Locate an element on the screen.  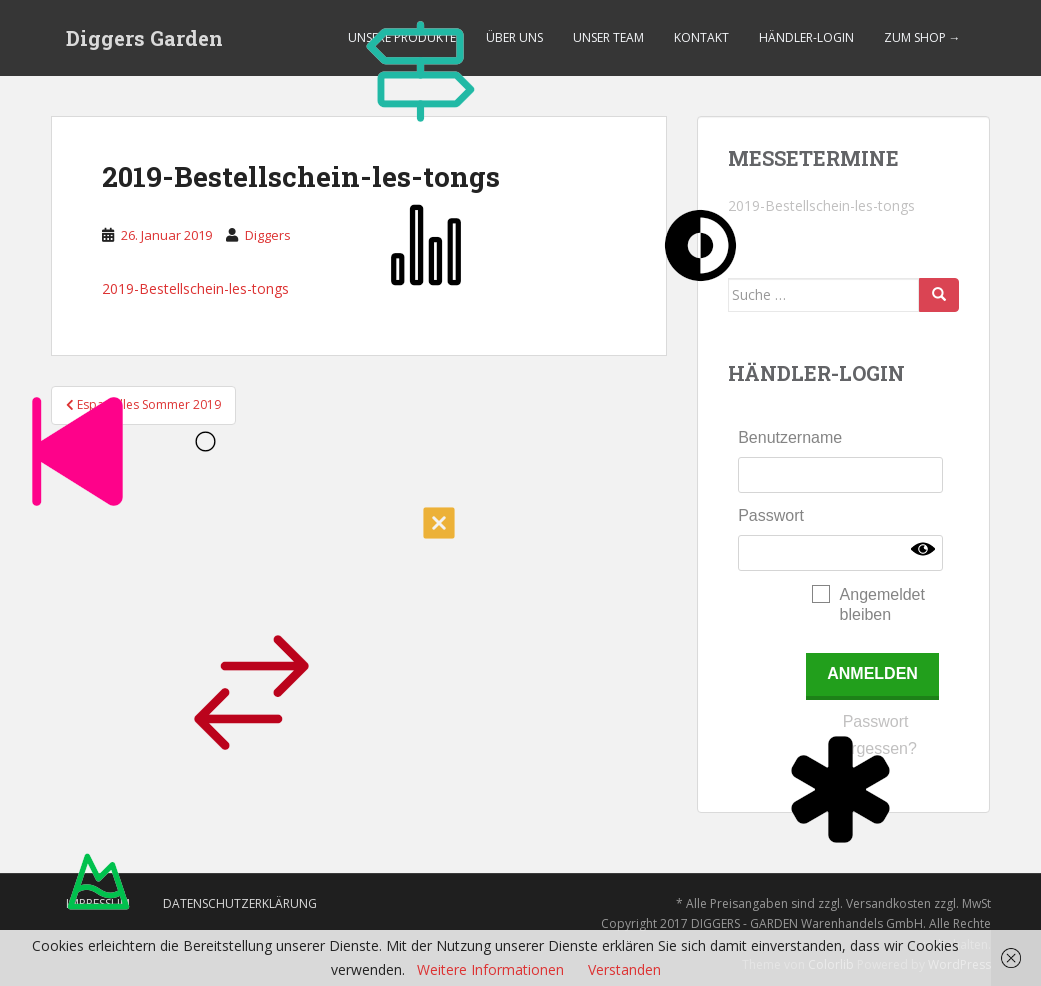
skip to previous track is located at coordinates (77, 451).